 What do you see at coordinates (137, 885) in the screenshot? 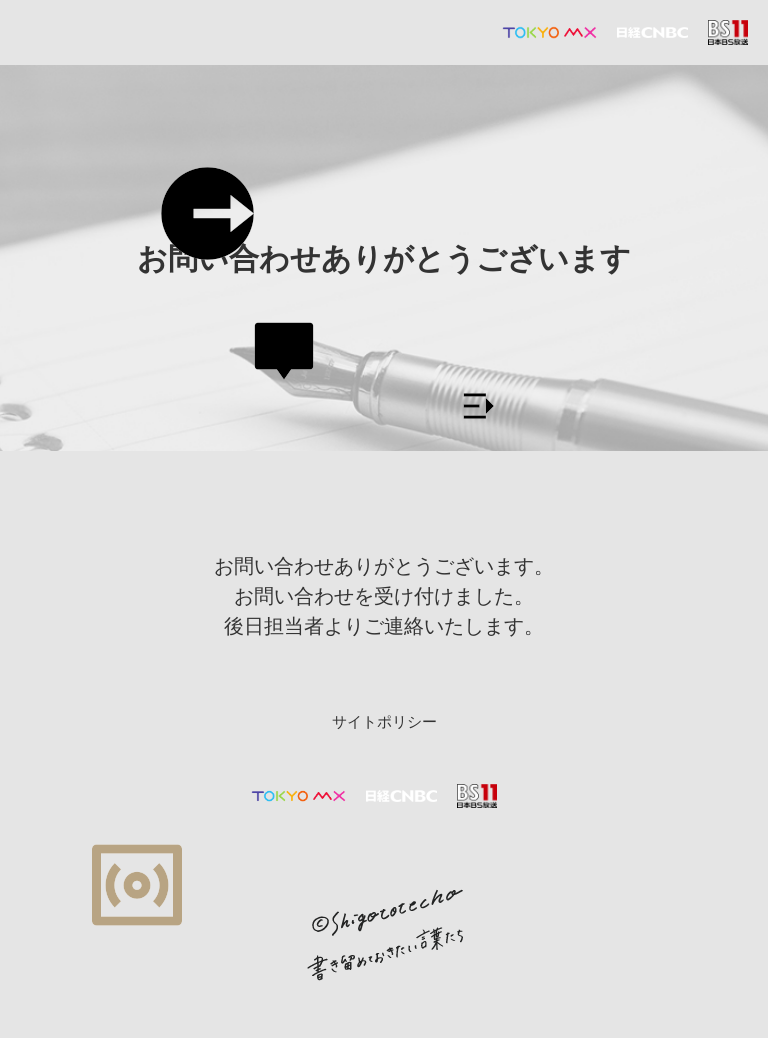
I see `enable surround sound audio output` at bounding box center [137, 885].